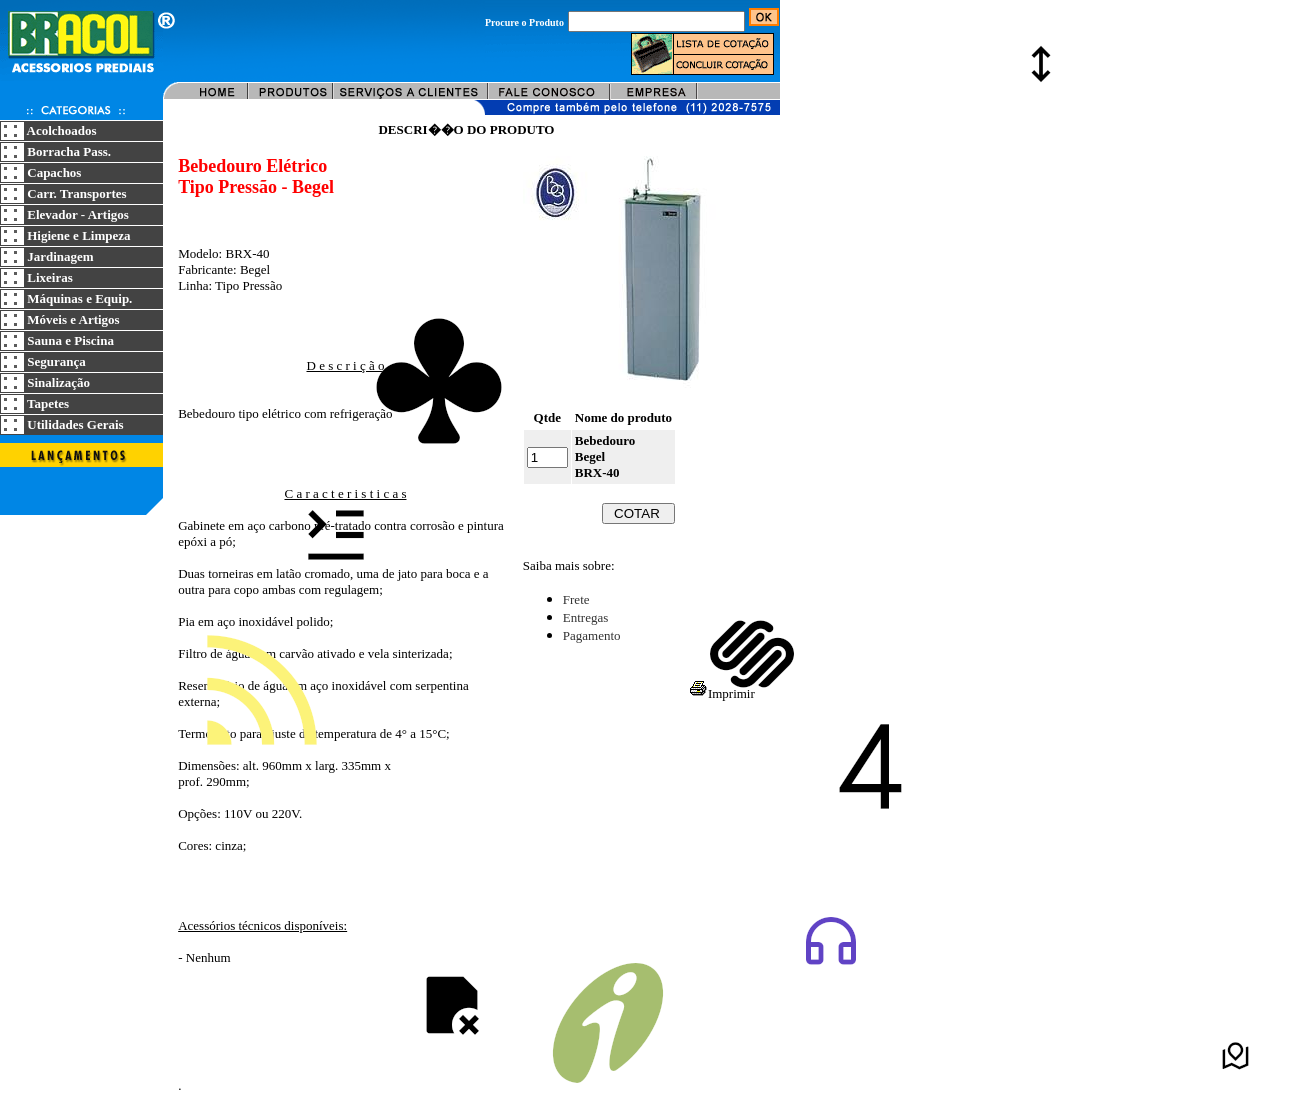  I want to click on access audio or music settings, so click(831, 942).